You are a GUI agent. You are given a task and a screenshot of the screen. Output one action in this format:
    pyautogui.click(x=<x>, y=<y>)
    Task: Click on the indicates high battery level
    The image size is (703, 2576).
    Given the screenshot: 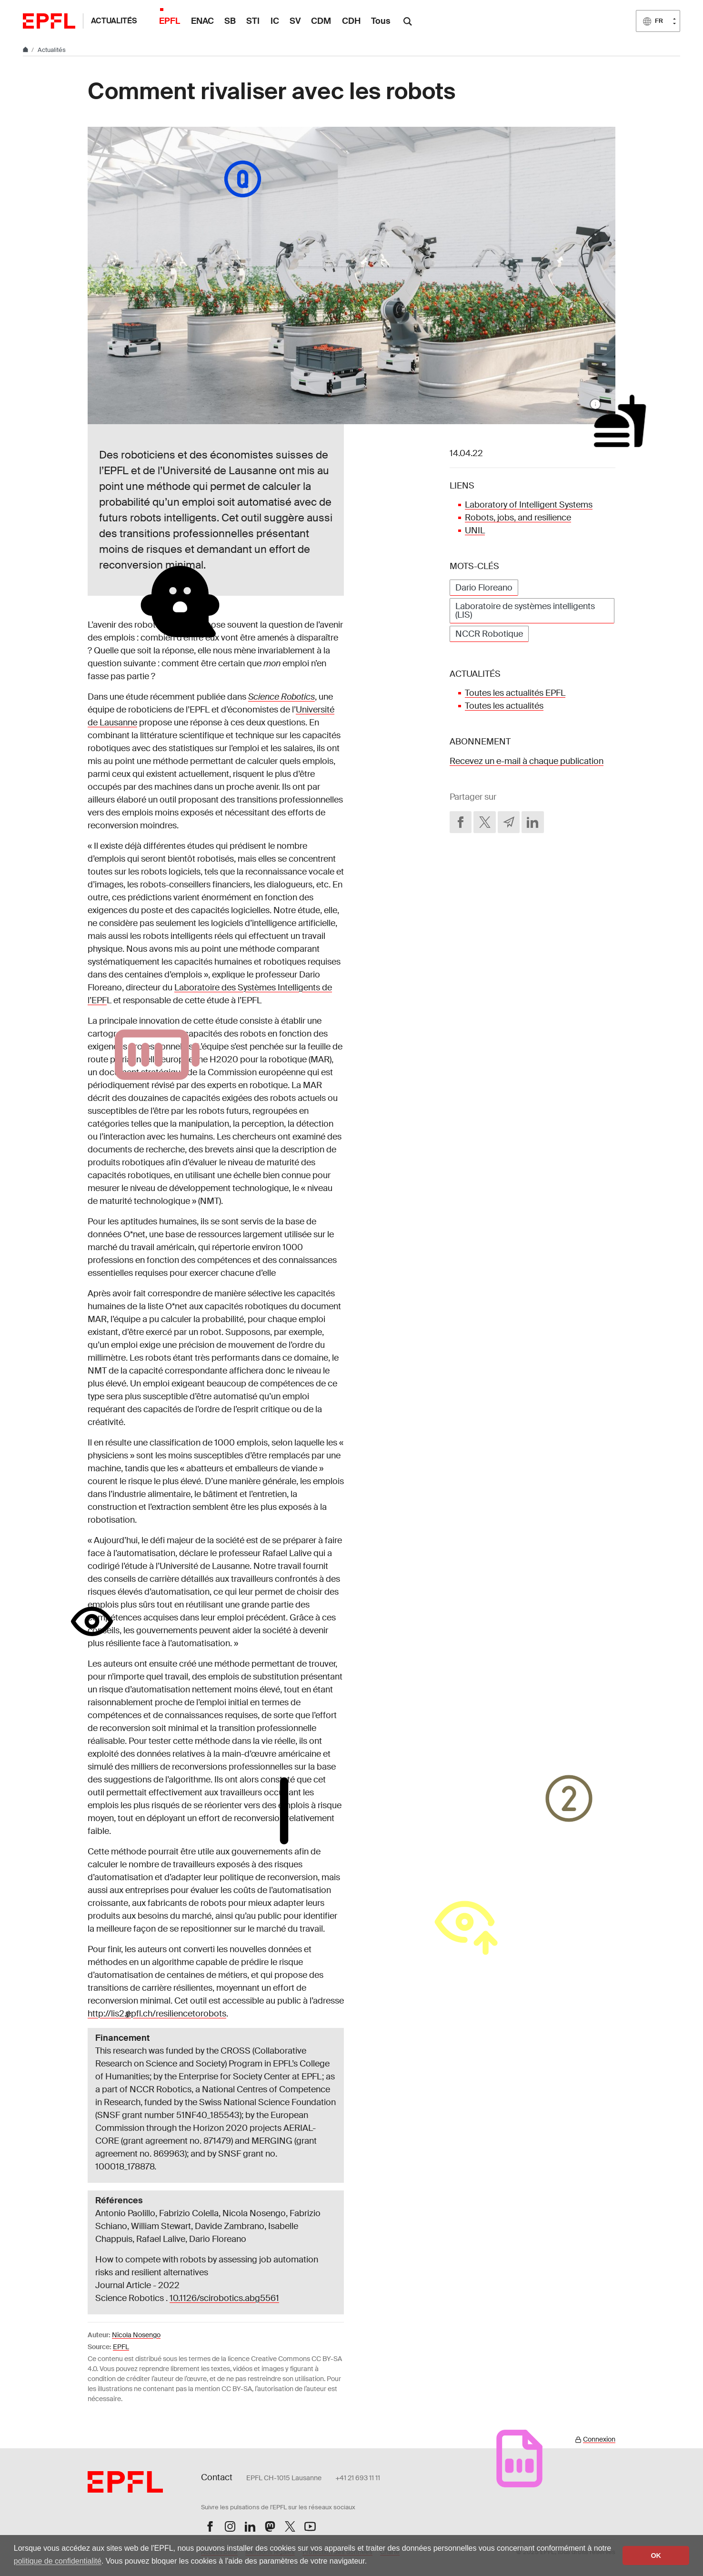 What is the action you would take?
    pyautogui.click(x=157, y=1055)
    